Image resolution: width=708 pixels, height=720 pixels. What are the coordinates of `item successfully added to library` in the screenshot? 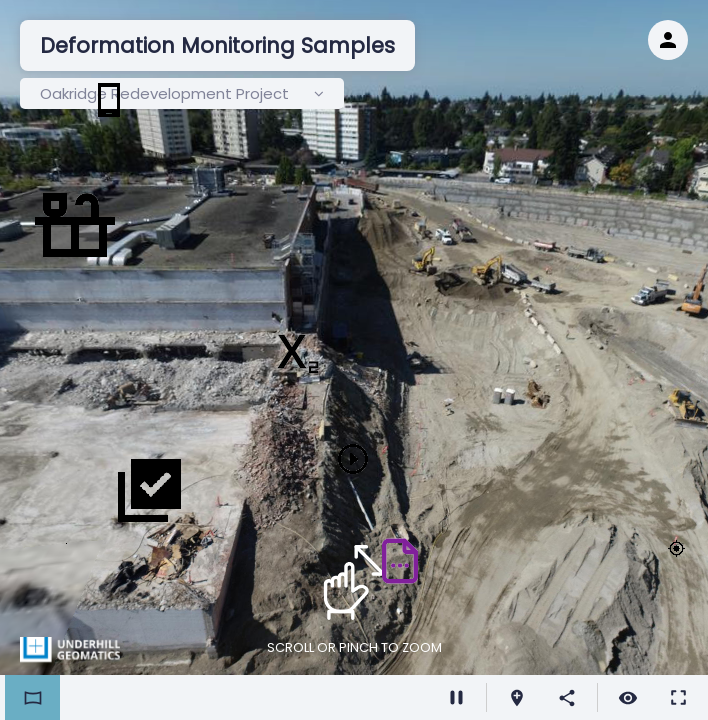 It's located at (149, 490).